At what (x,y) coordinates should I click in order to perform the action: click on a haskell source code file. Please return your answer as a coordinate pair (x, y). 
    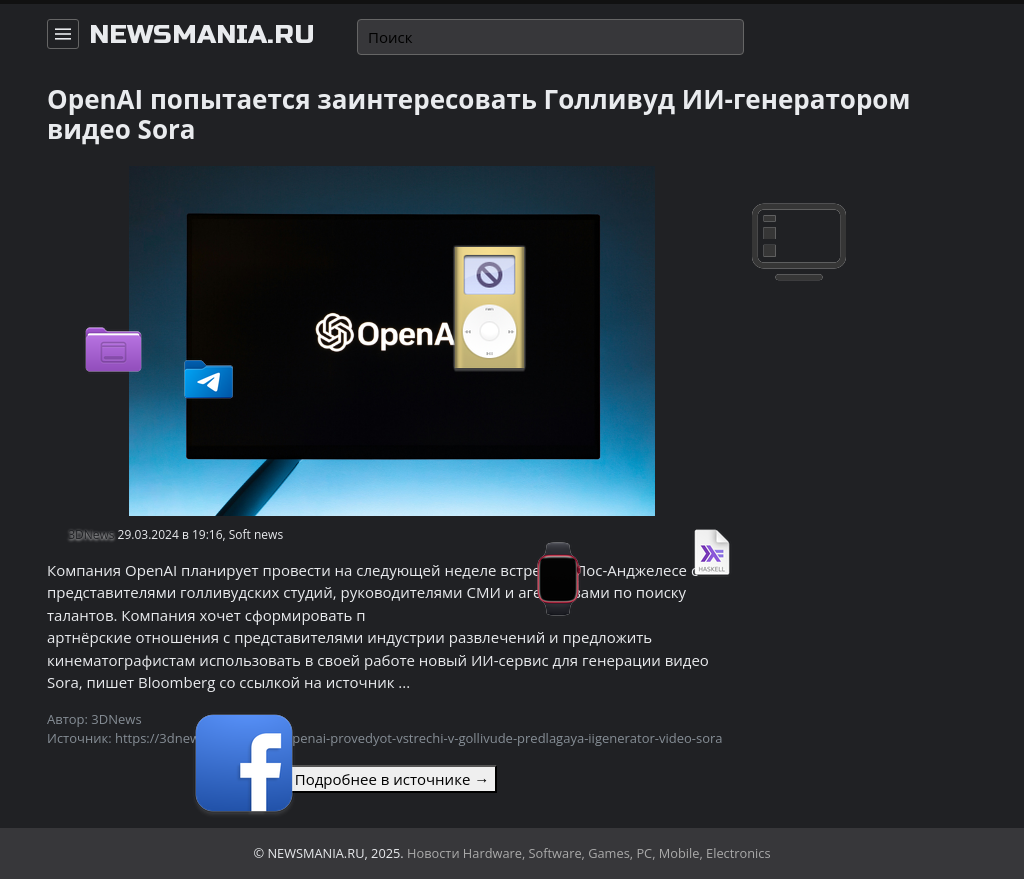
    Looking at the image, I should click on (712, 553).